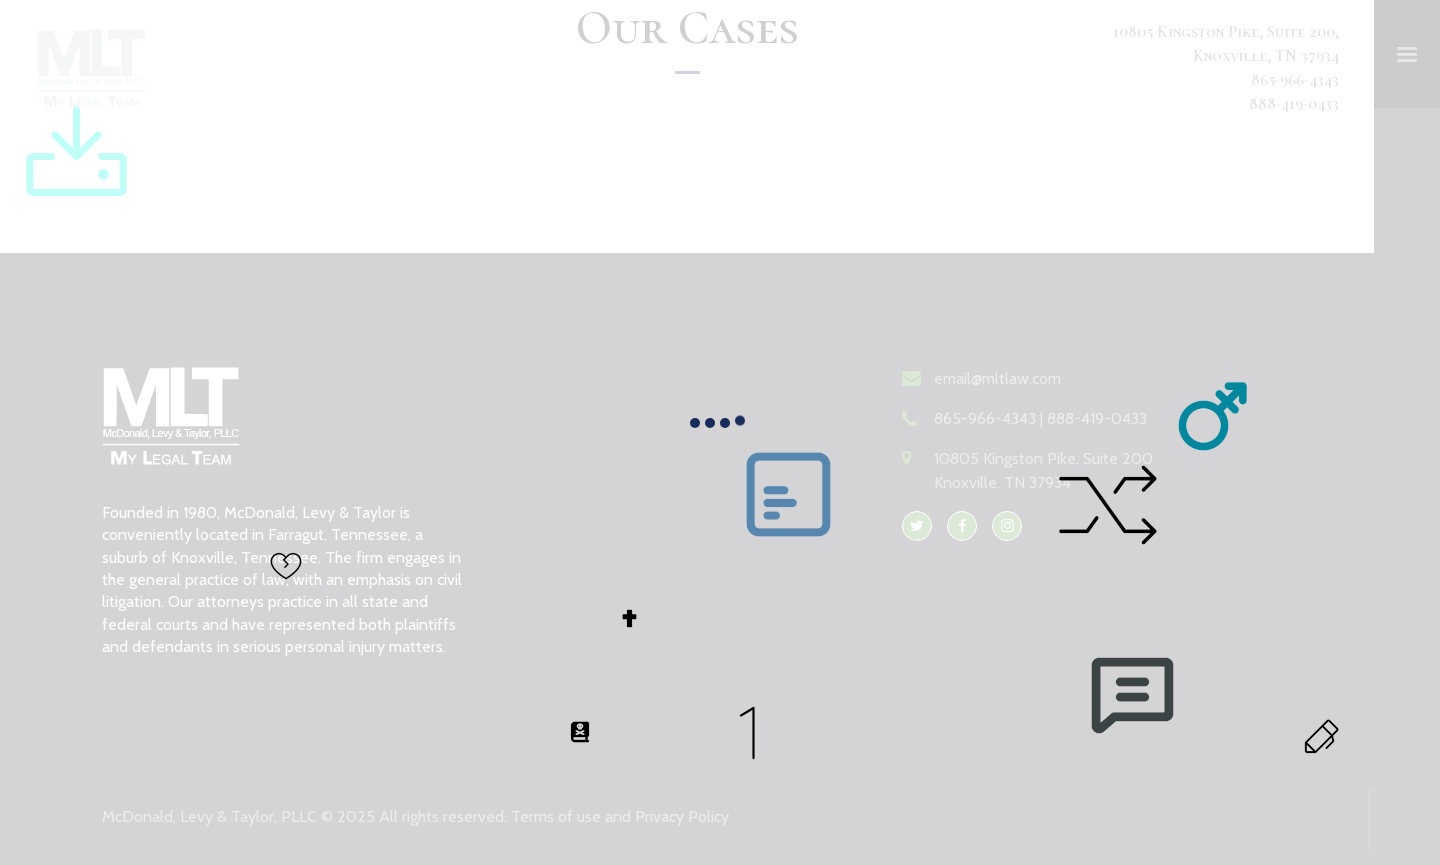  I want to click on remove from favorites, so click(286, 565).